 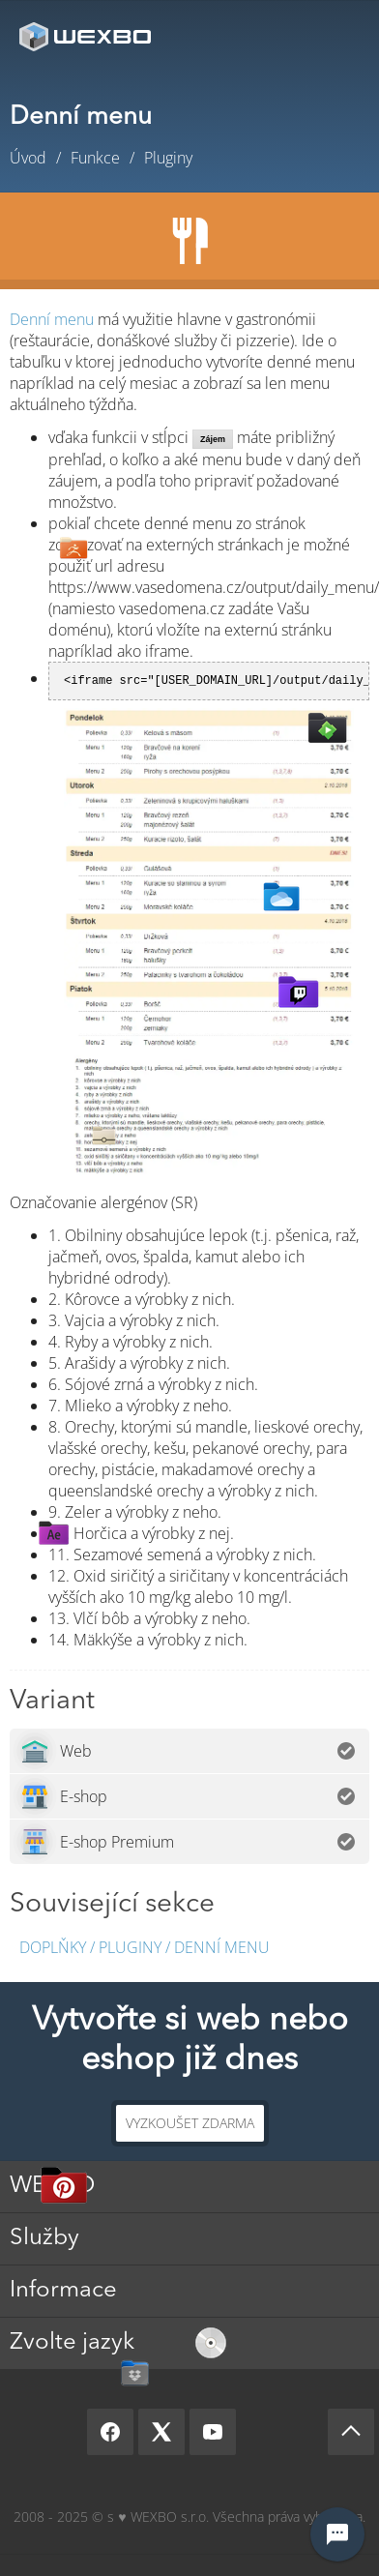 I want to click on open OneDrive synced folder, so click(x=281, y=898).